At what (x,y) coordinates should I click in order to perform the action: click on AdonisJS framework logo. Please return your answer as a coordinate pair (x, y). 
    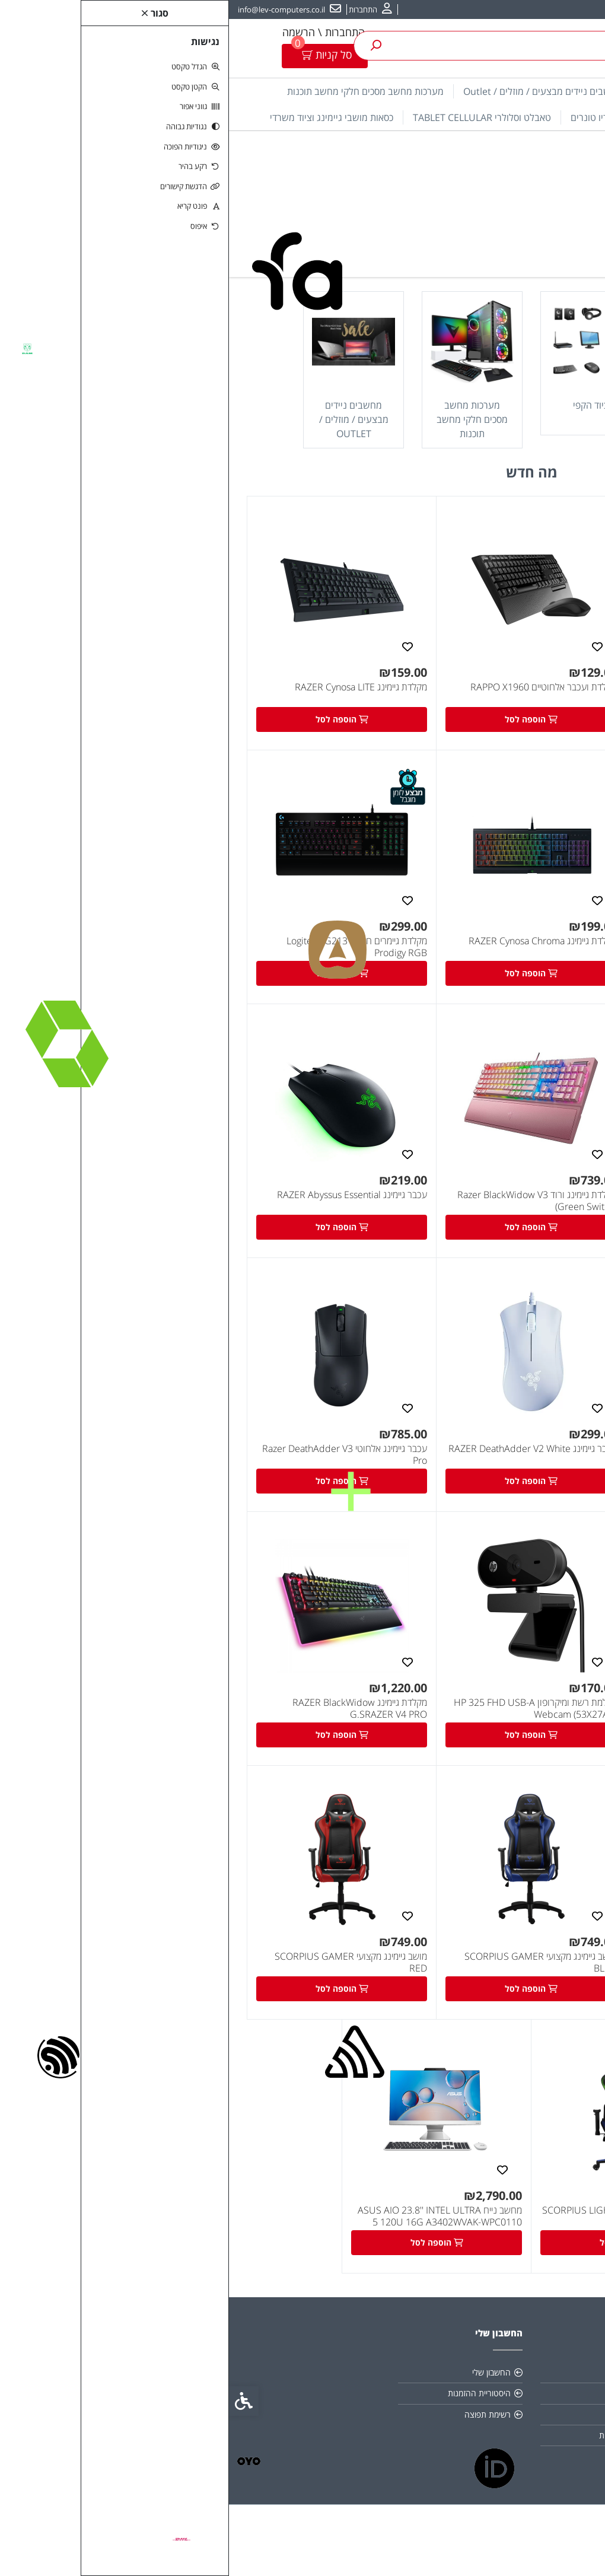
    Looking at the image, I should click on (337, 950).